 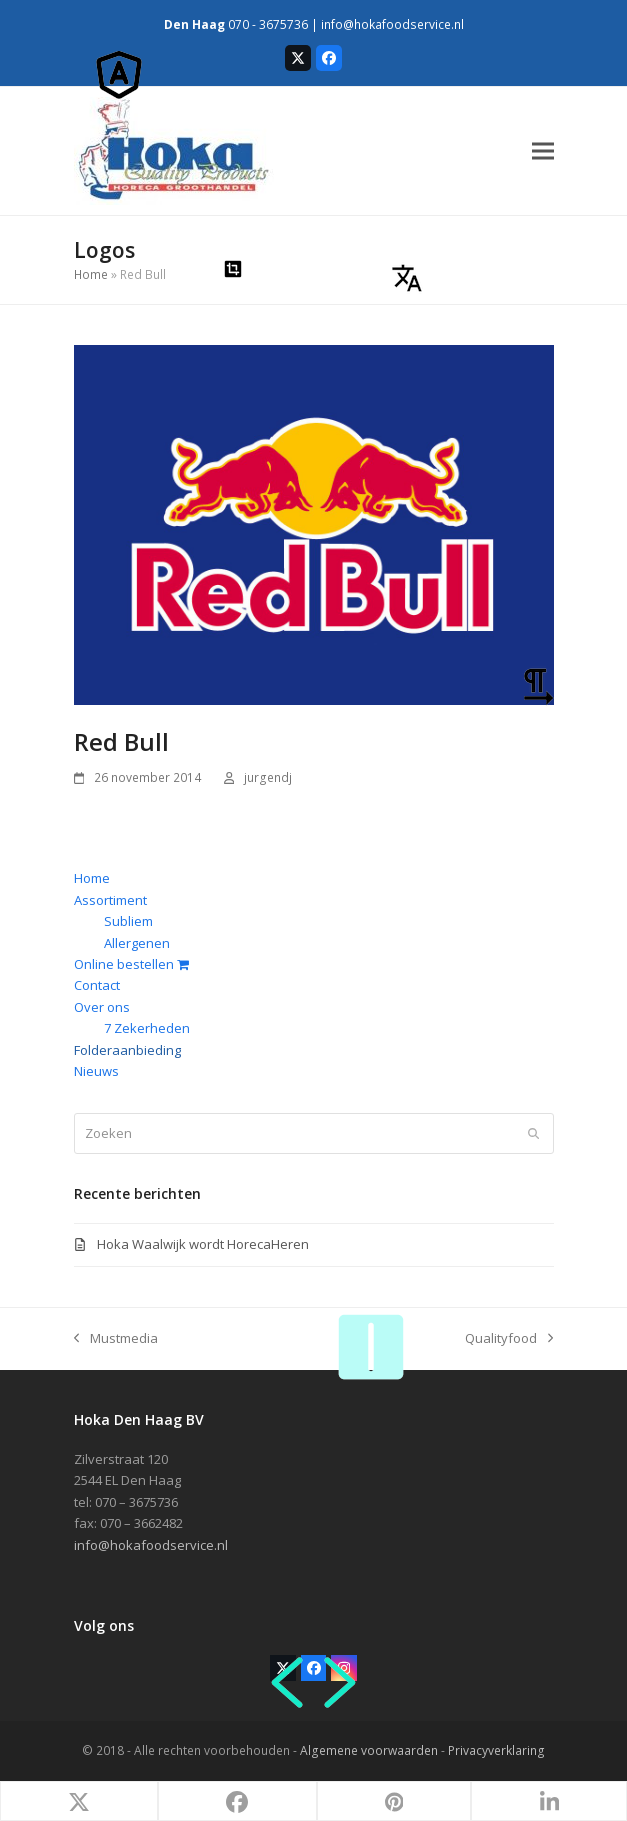 What do you see at coordinates (407, 278) in the screenshot?
I see `translate text to another language` at bounding box center [407, 278].